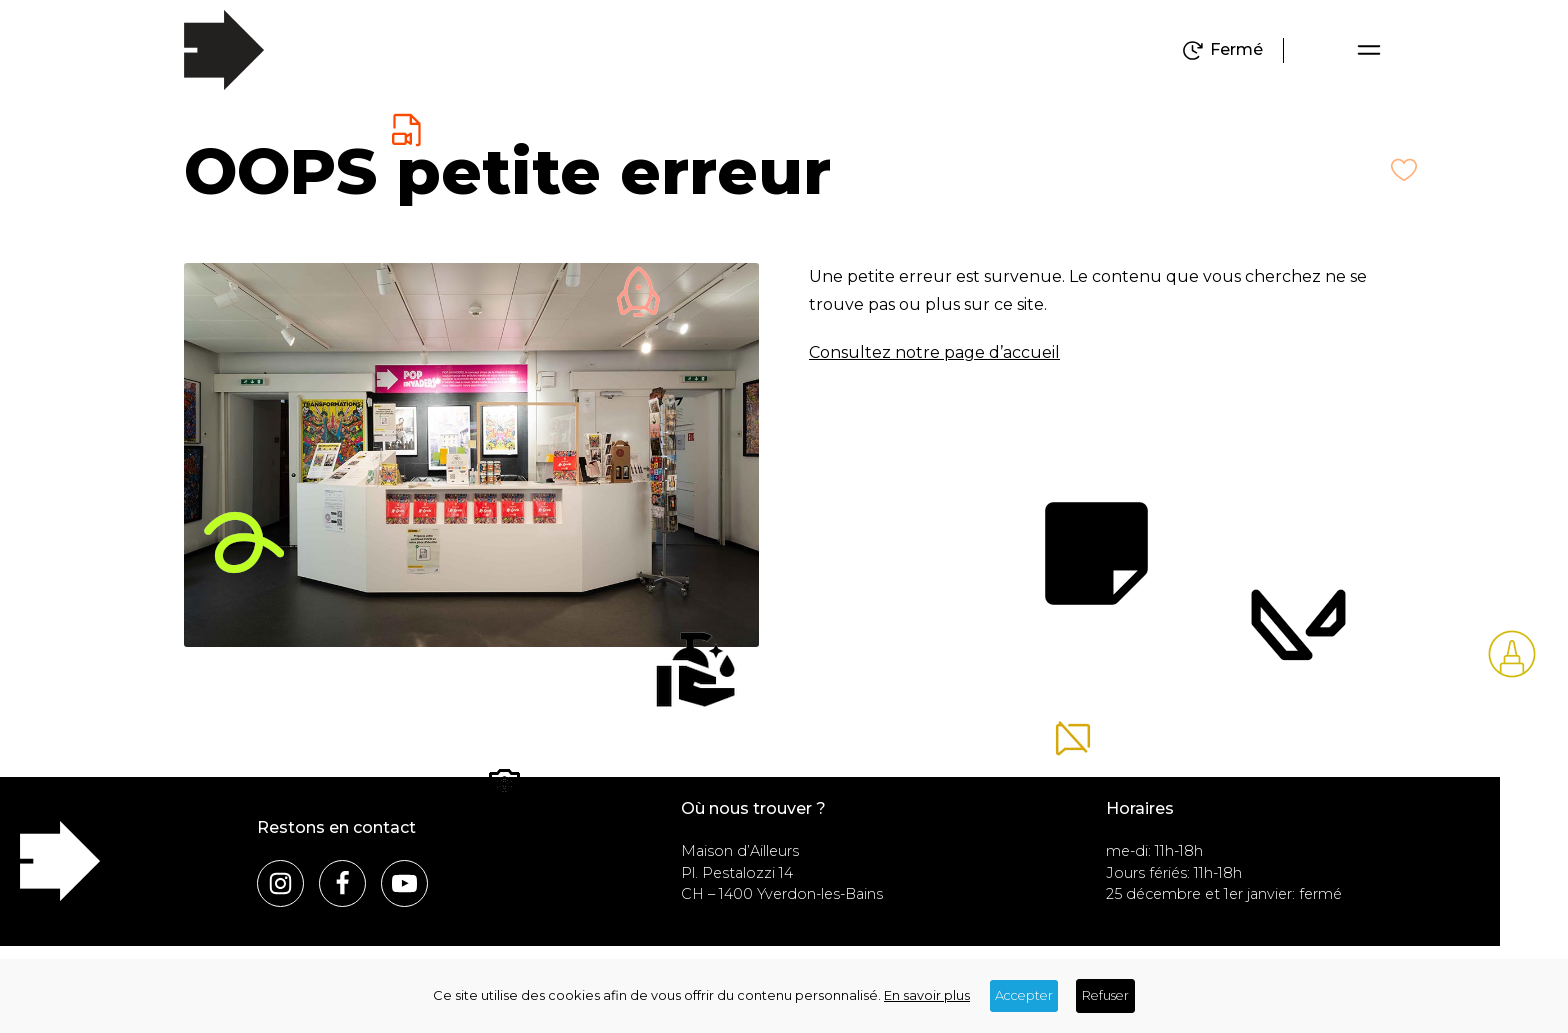 The height and width of the screenshot is (1033, 1568). What do you see at coordinates (1404, 169) in the screenshot?
I see `add to favorites` at bounding box center [1404, 169].